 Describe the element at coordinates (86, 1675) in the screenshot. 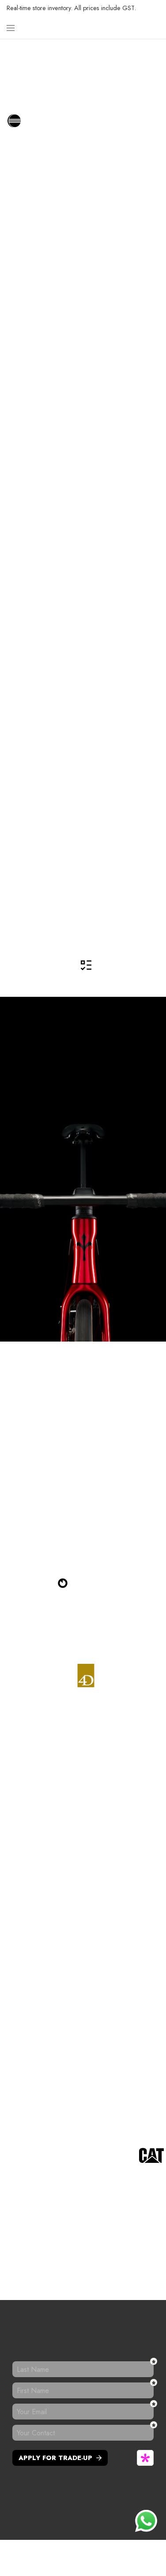

I see `4D software logo` at that location.